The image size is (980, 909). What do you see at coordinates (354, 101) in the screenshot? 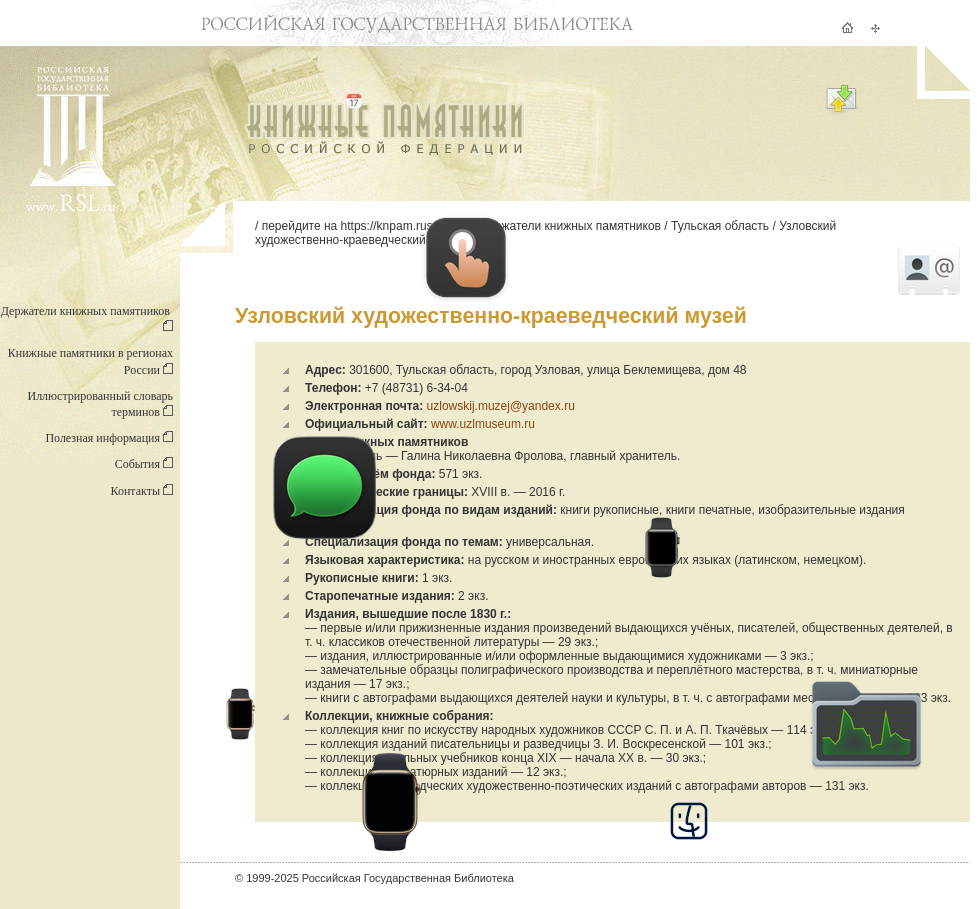
I see `open calendar app` at bounding box center [354, 101].